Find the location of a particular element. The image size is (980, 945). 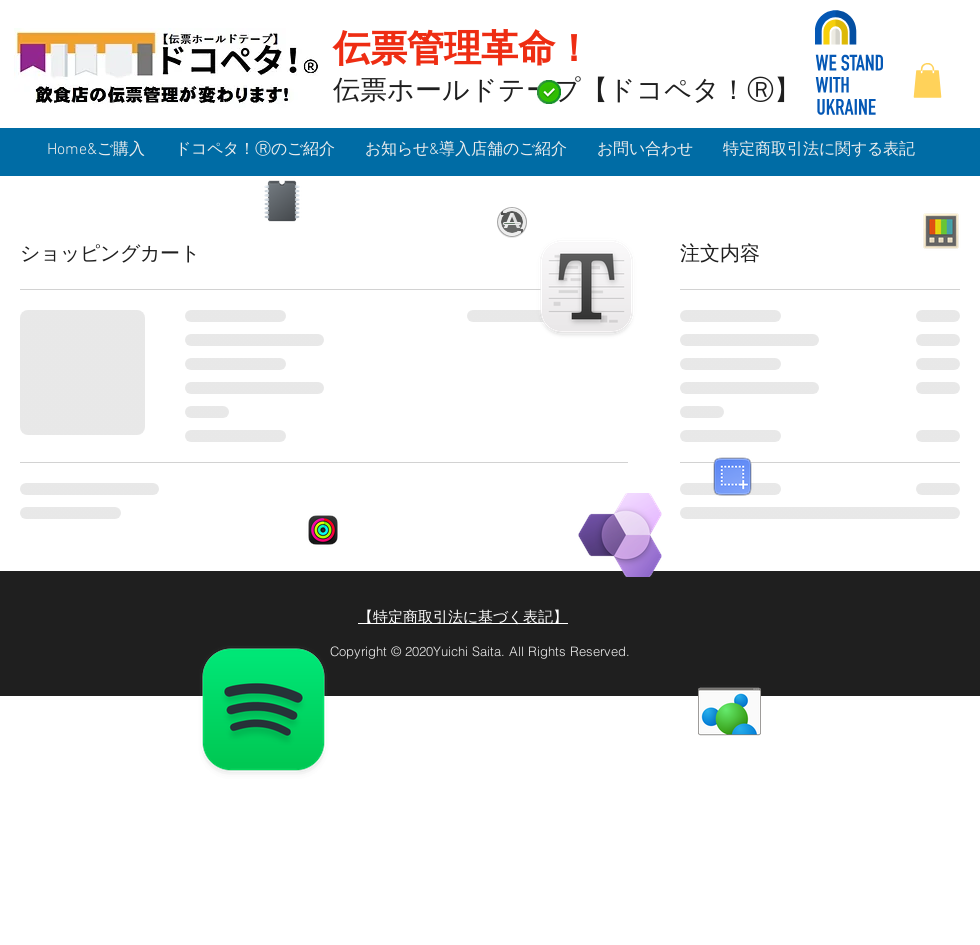

take a screenshot is located at coordinates (732, 476).